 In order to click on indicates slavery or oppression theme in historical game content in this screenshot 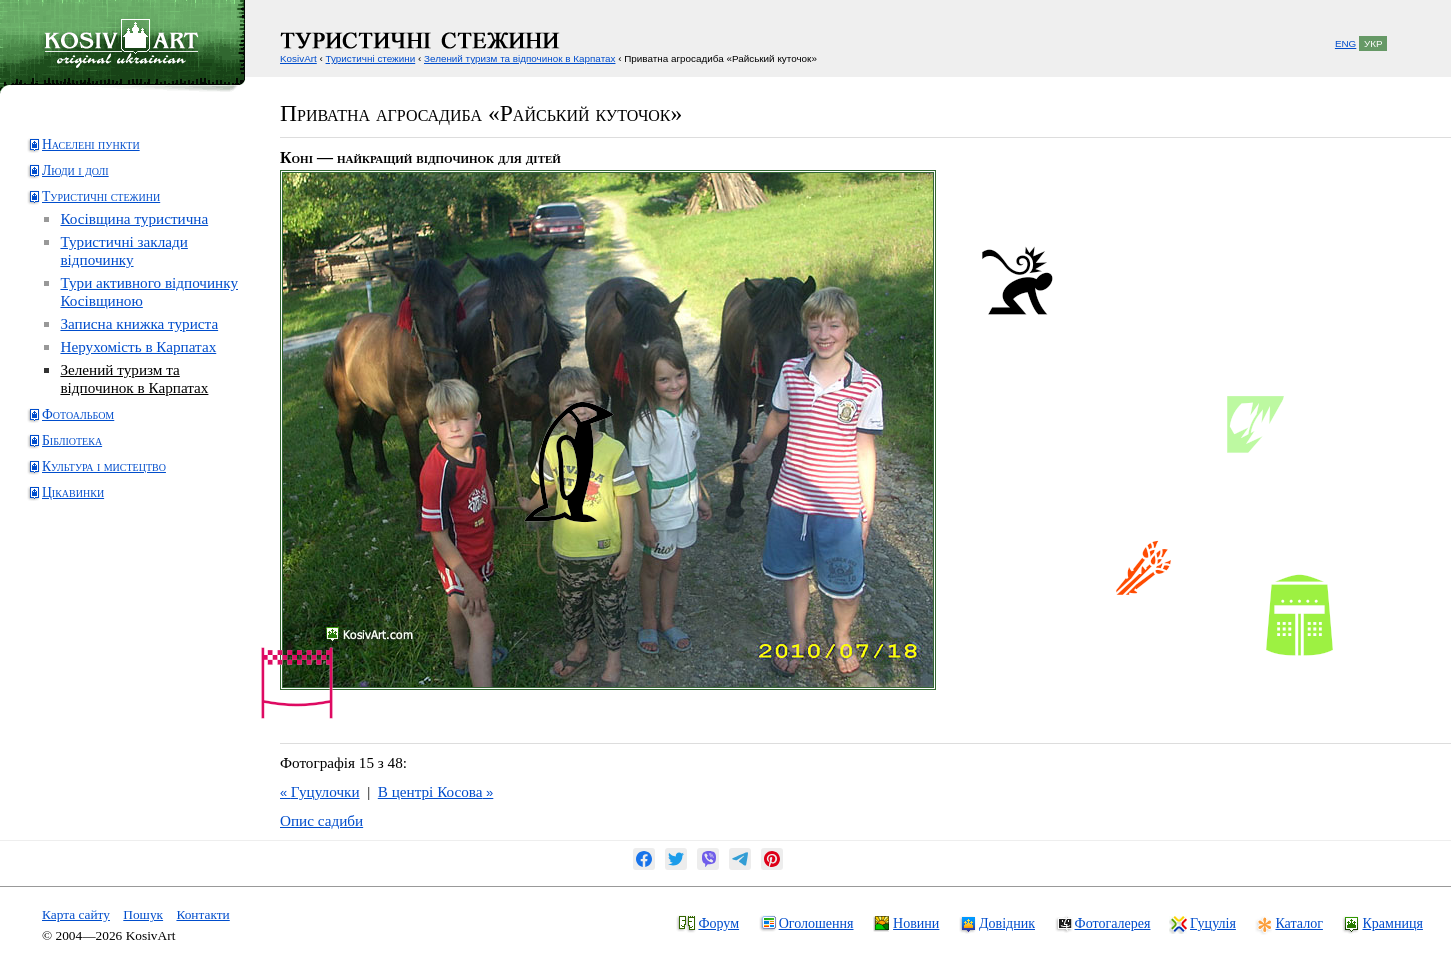, I will do `click(1017, 279)`.